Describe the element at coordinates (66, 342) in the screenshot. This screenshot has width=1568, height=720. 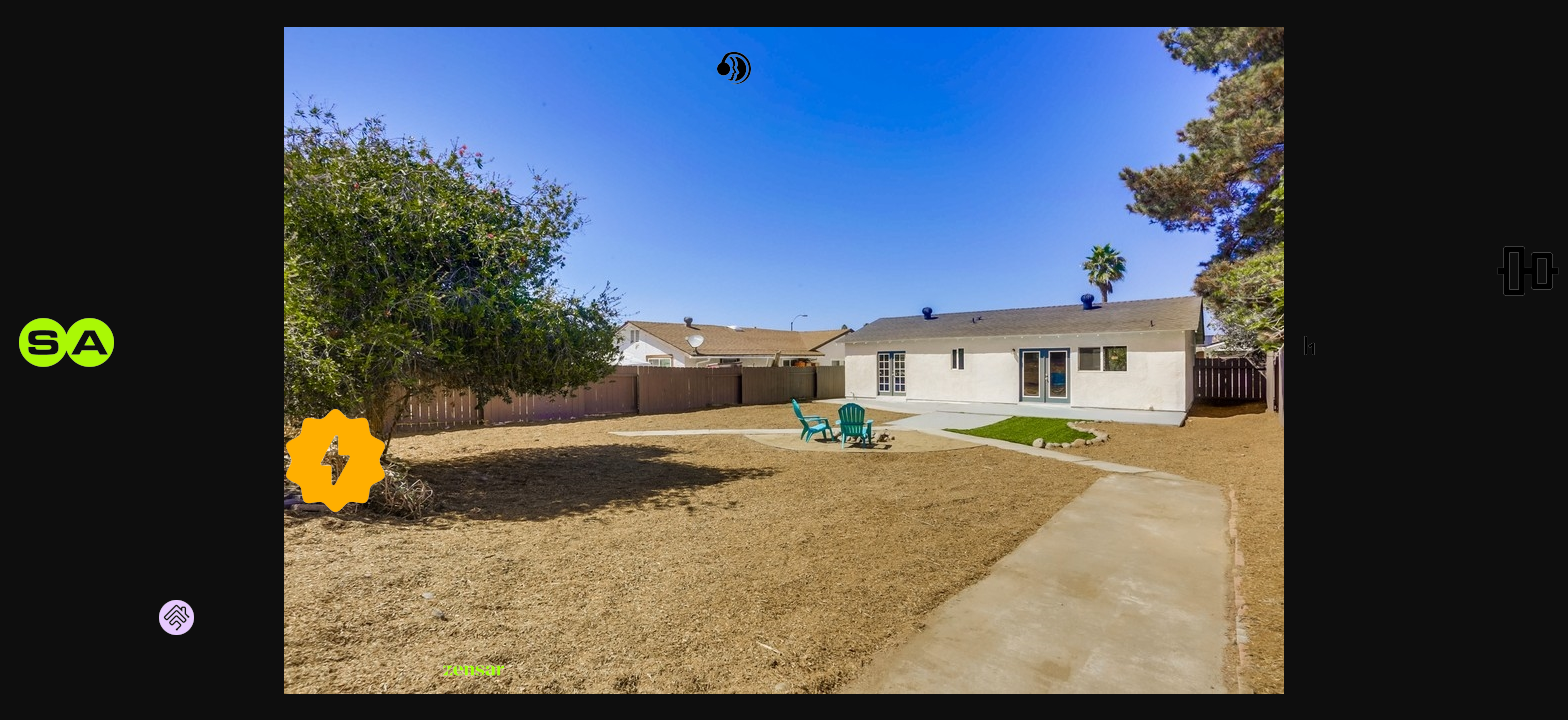
I see `Sabancı Holding company logo` at that location.